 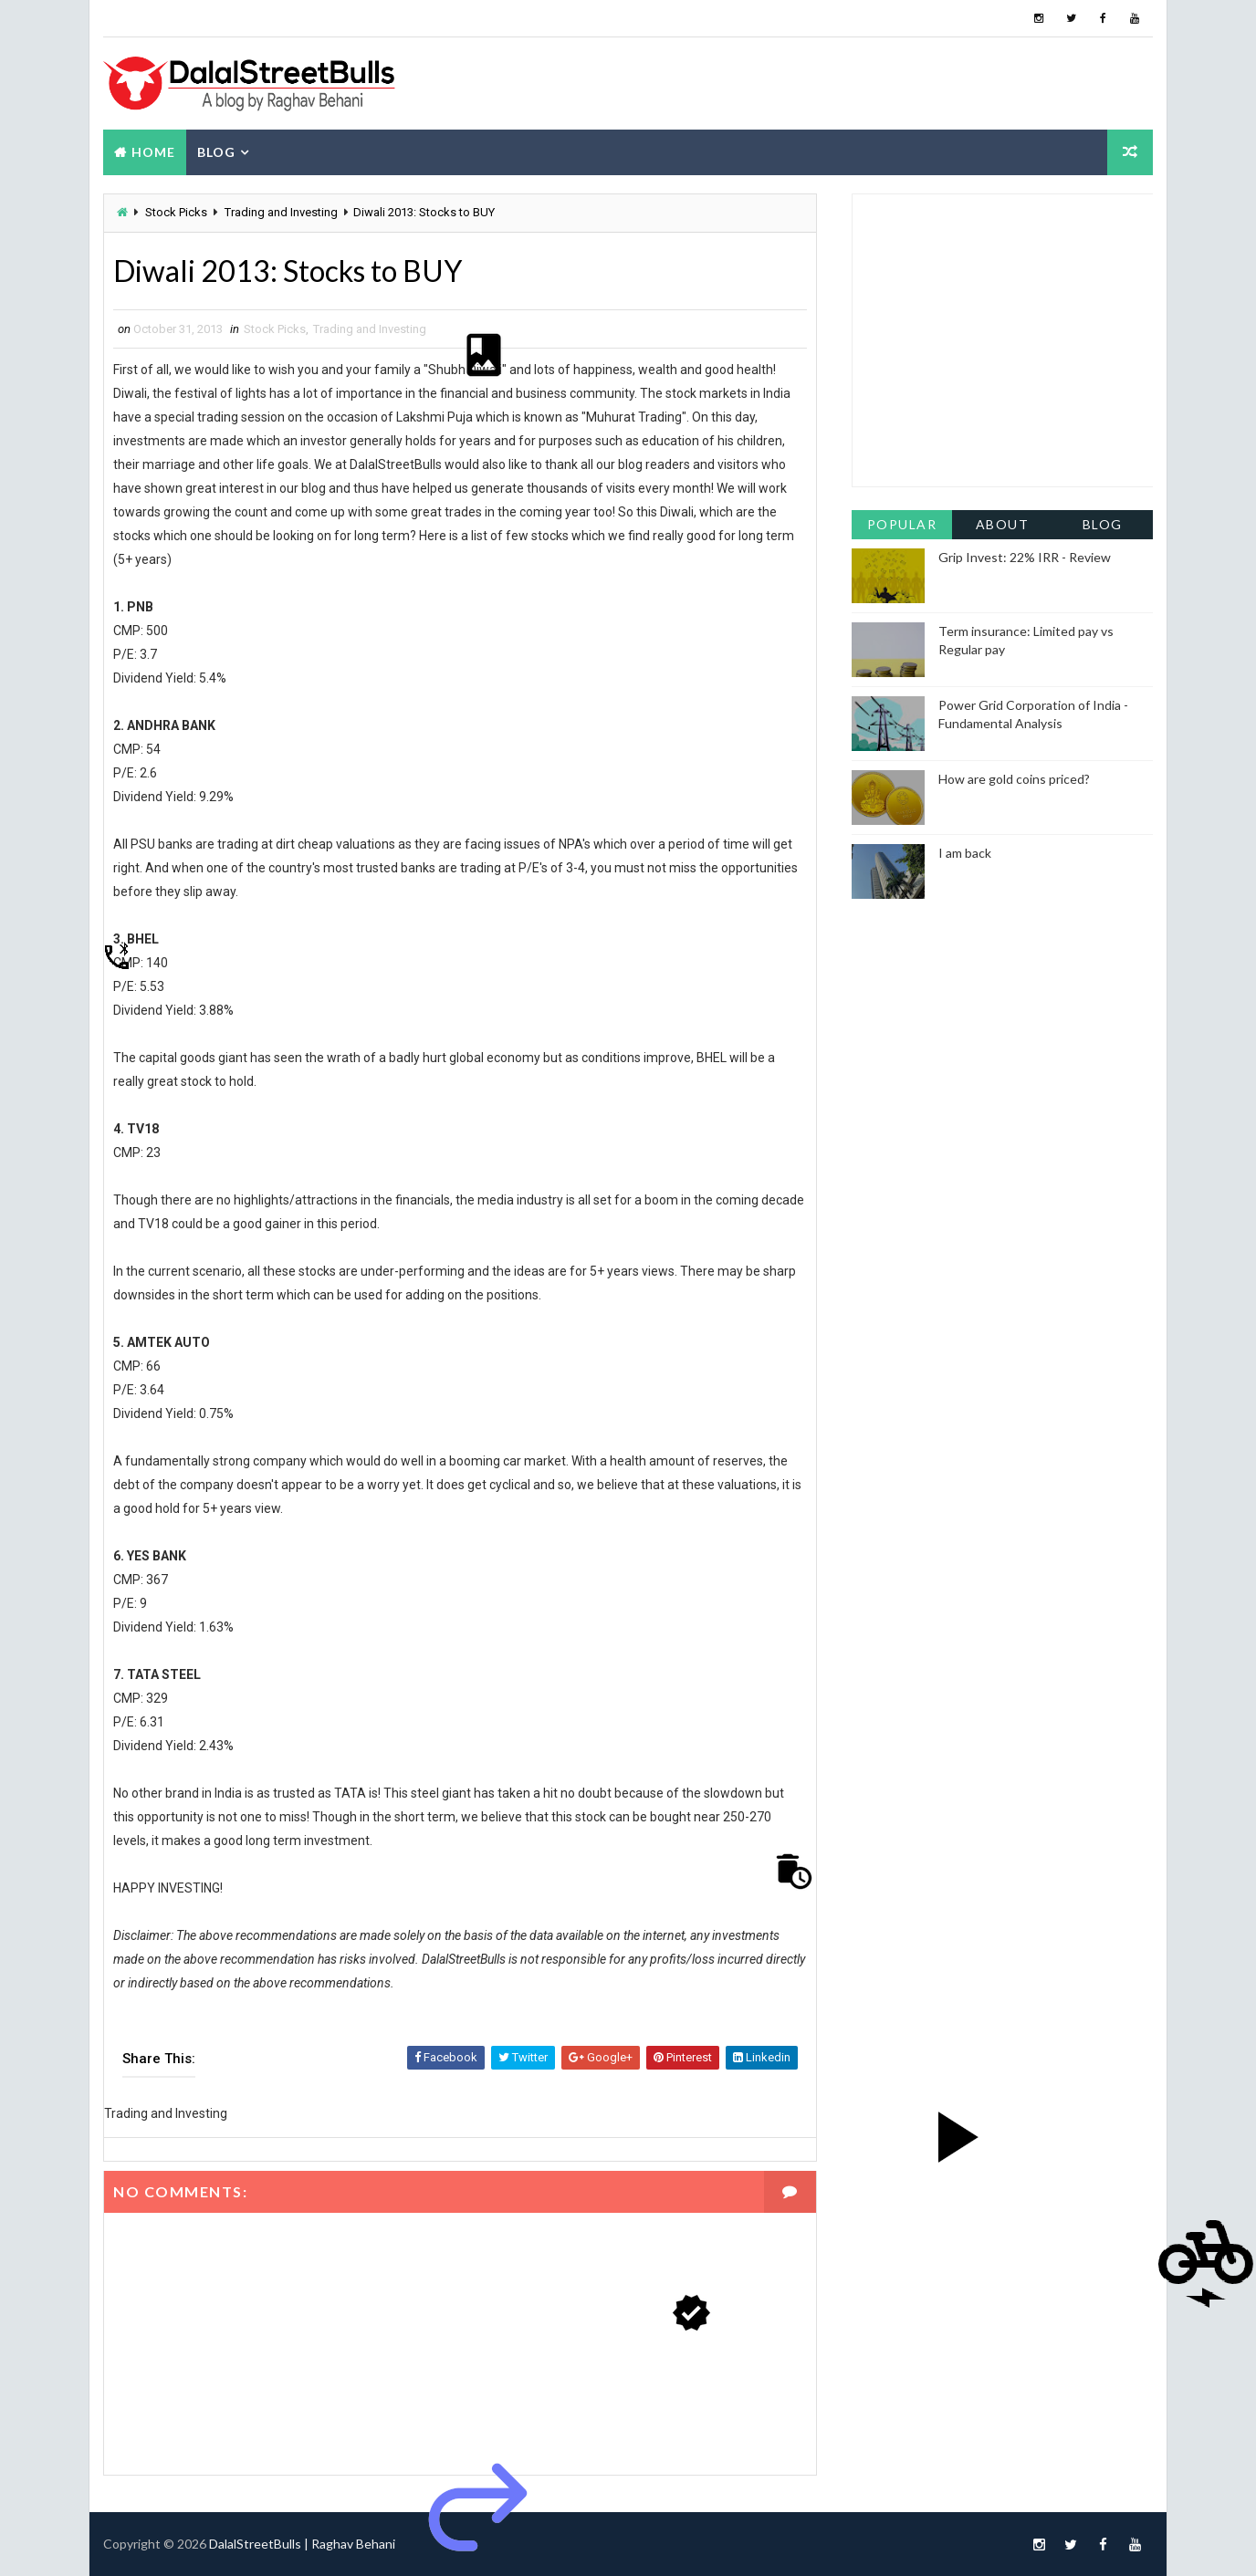 What do you see at coordinates (1206, 2264) in the screenshot?
I see `select electric bike as transportation mode` at bounding box center [1206, 2264].